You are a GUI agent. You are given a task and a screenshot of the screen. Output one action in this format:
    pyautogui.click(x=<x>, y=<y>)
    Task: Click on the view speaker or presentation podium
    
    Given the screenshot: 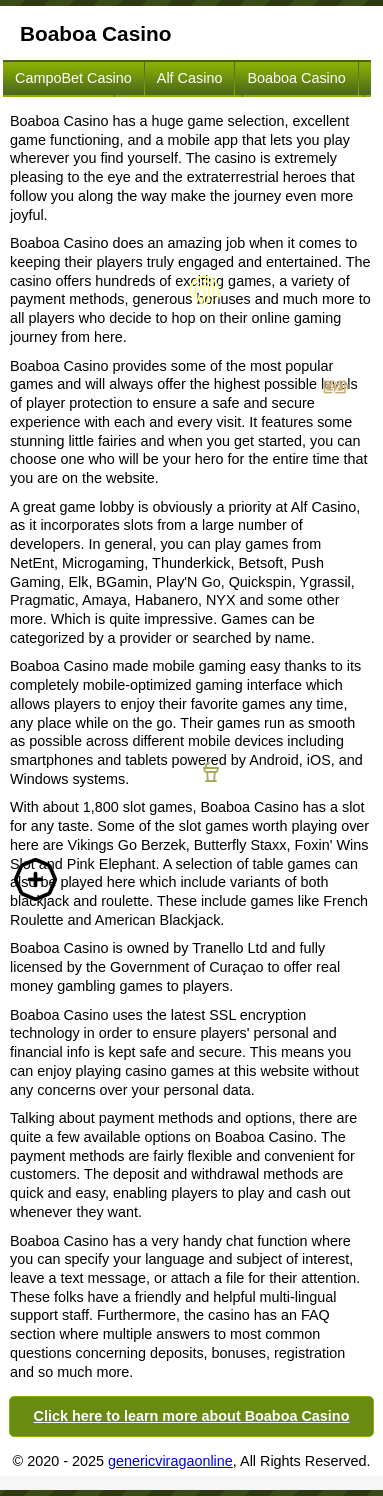 What is the action you would take?
    pyautogui.click(x=211, y=772)
    